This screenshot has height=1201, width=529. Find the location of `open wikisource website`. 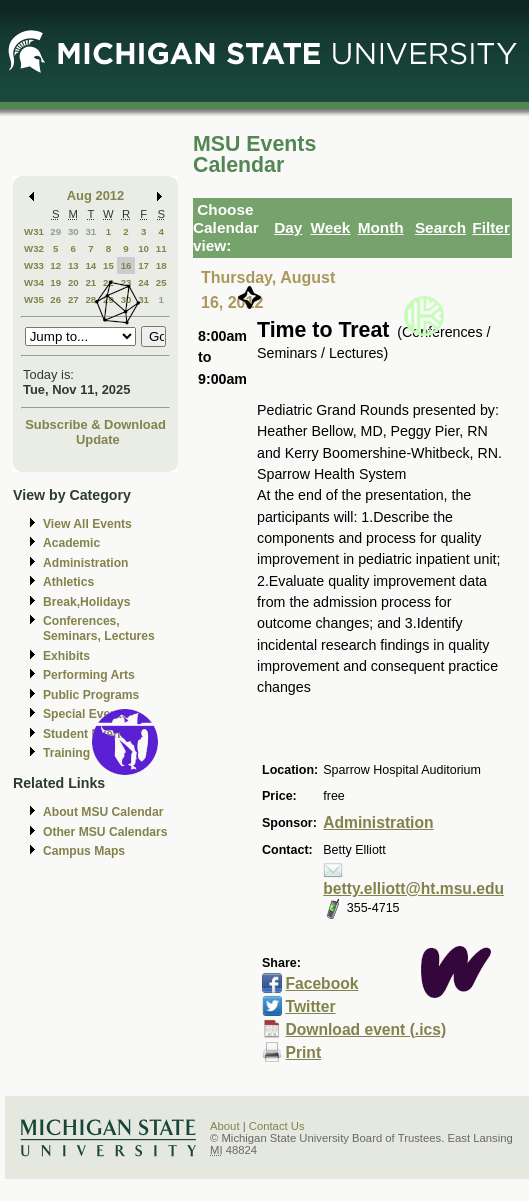

open wikisource website is located at coordinates (125, 742).